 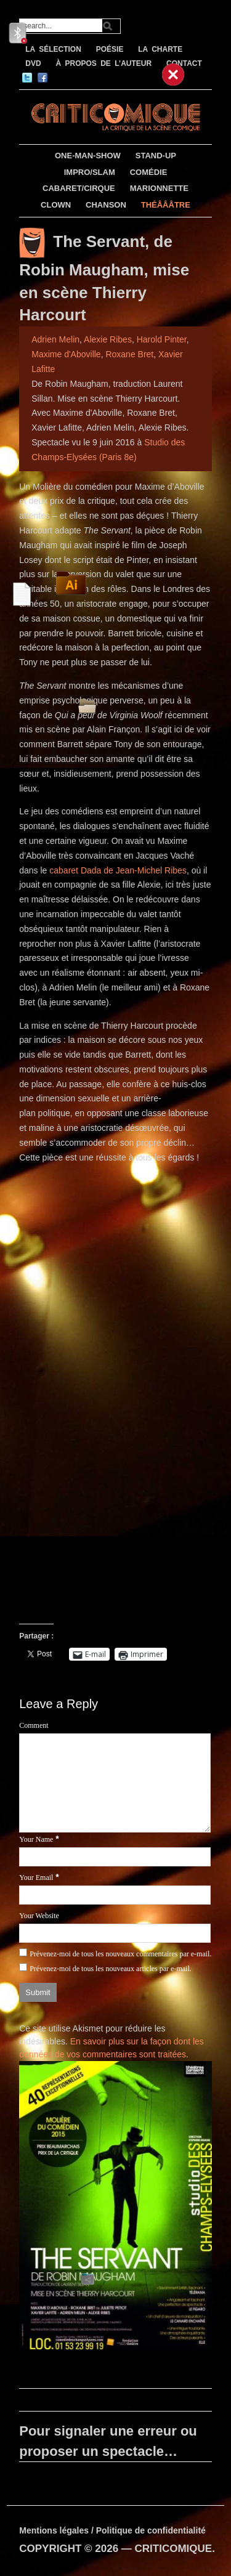 What do you see at coordinates (22, 594) in the screenshot?
I see `open a text document` at bounding box center [22, 594].